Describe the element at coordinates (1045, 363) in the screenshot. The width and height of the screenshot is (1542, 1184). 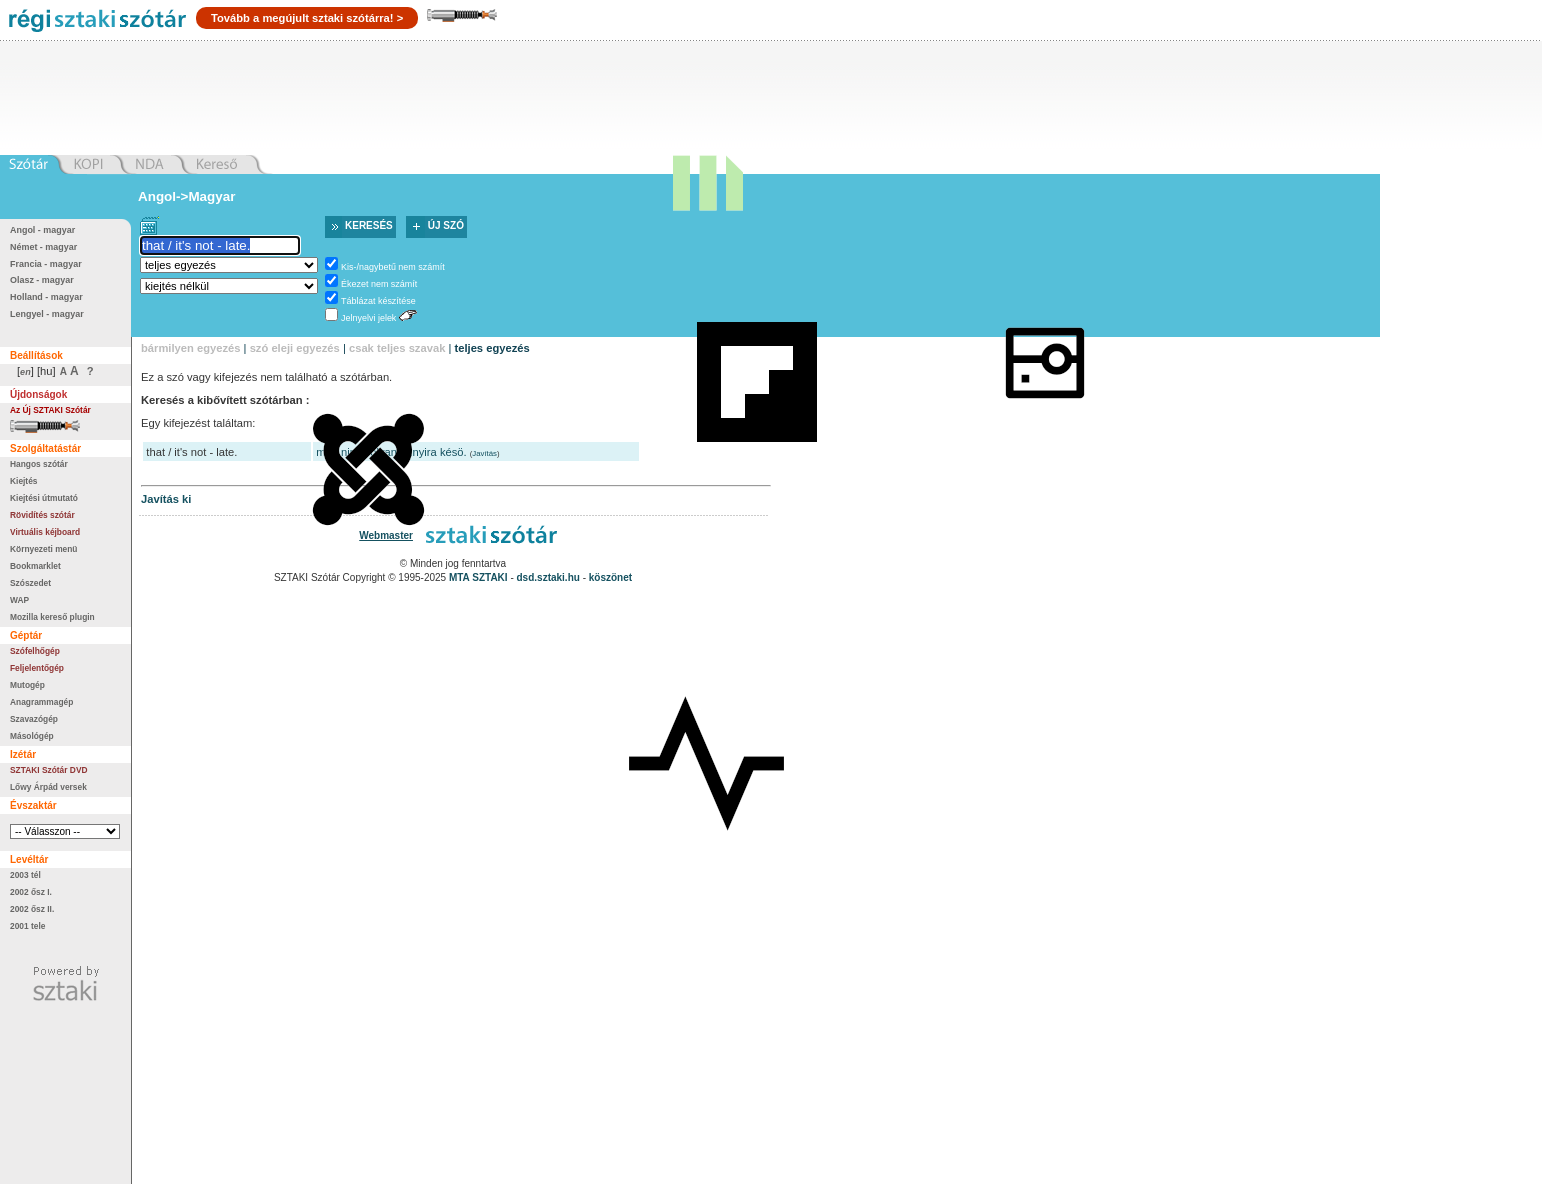
I see `start a presentation or slideshow` at that location.